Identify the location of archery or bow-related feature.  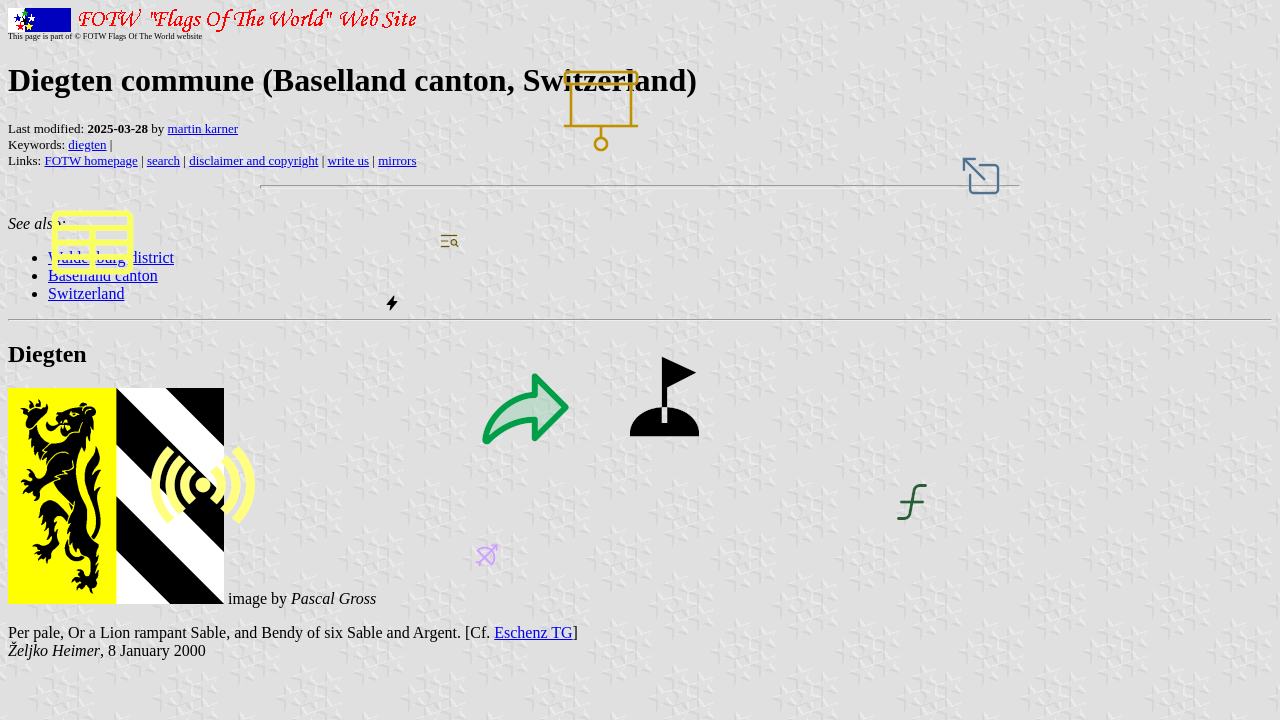
(486, 555).